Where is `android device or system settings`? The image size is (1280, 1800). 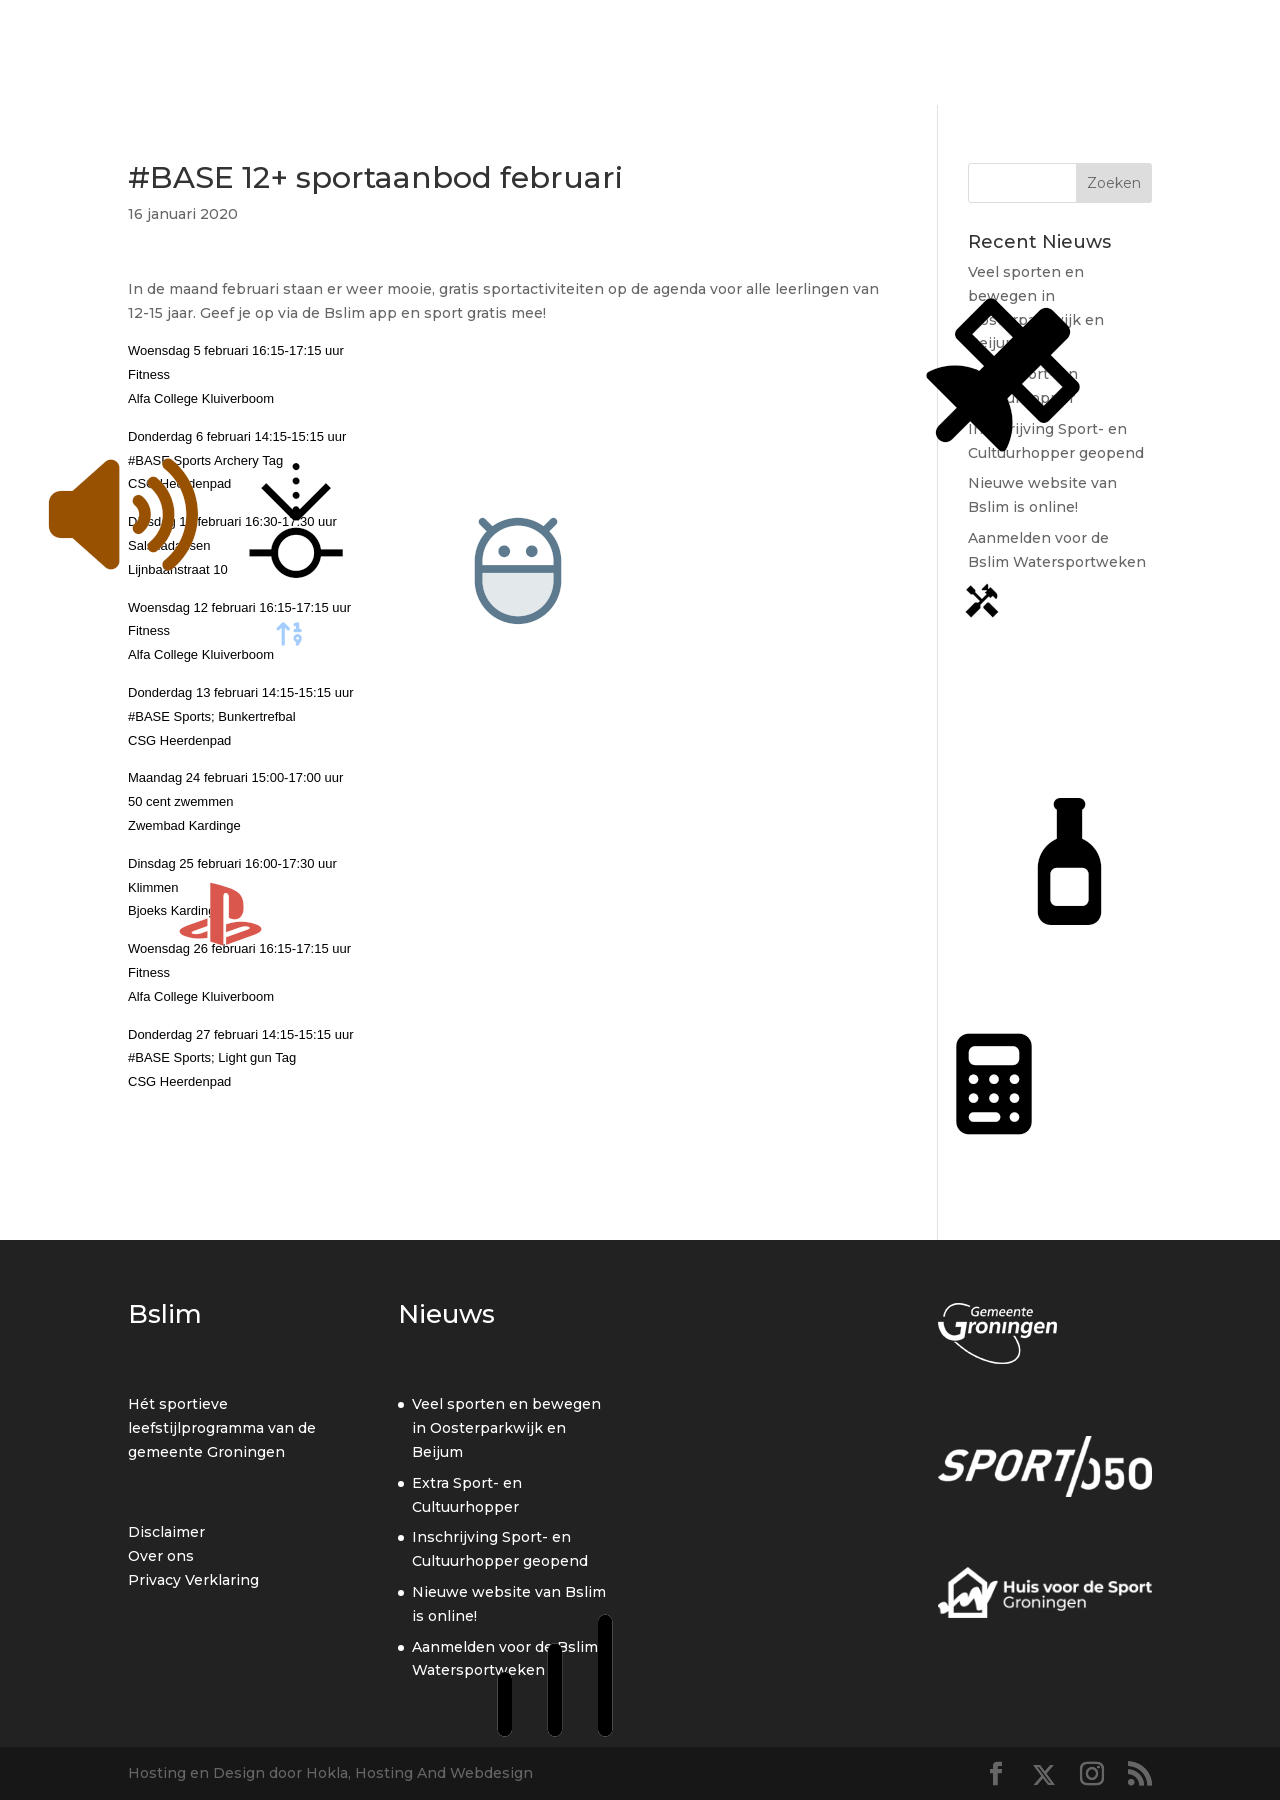 android device or system settings is located at coordinates (518, 569).